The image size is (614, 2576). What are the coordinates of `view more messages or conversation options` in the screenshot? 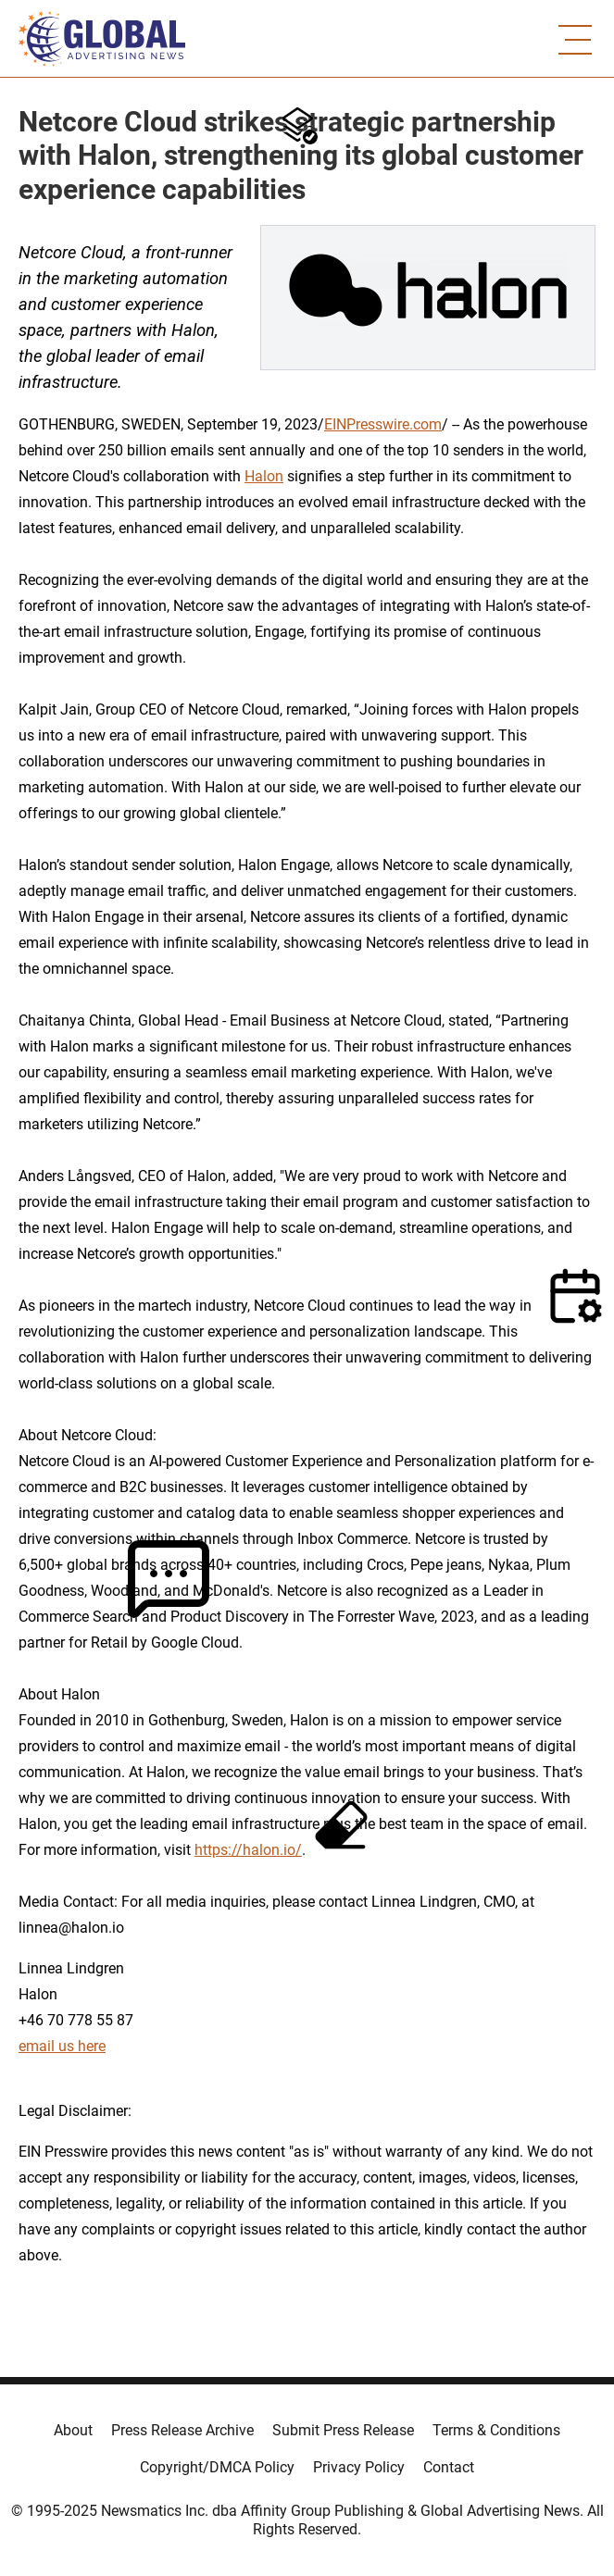 It's located at (169, 1577).